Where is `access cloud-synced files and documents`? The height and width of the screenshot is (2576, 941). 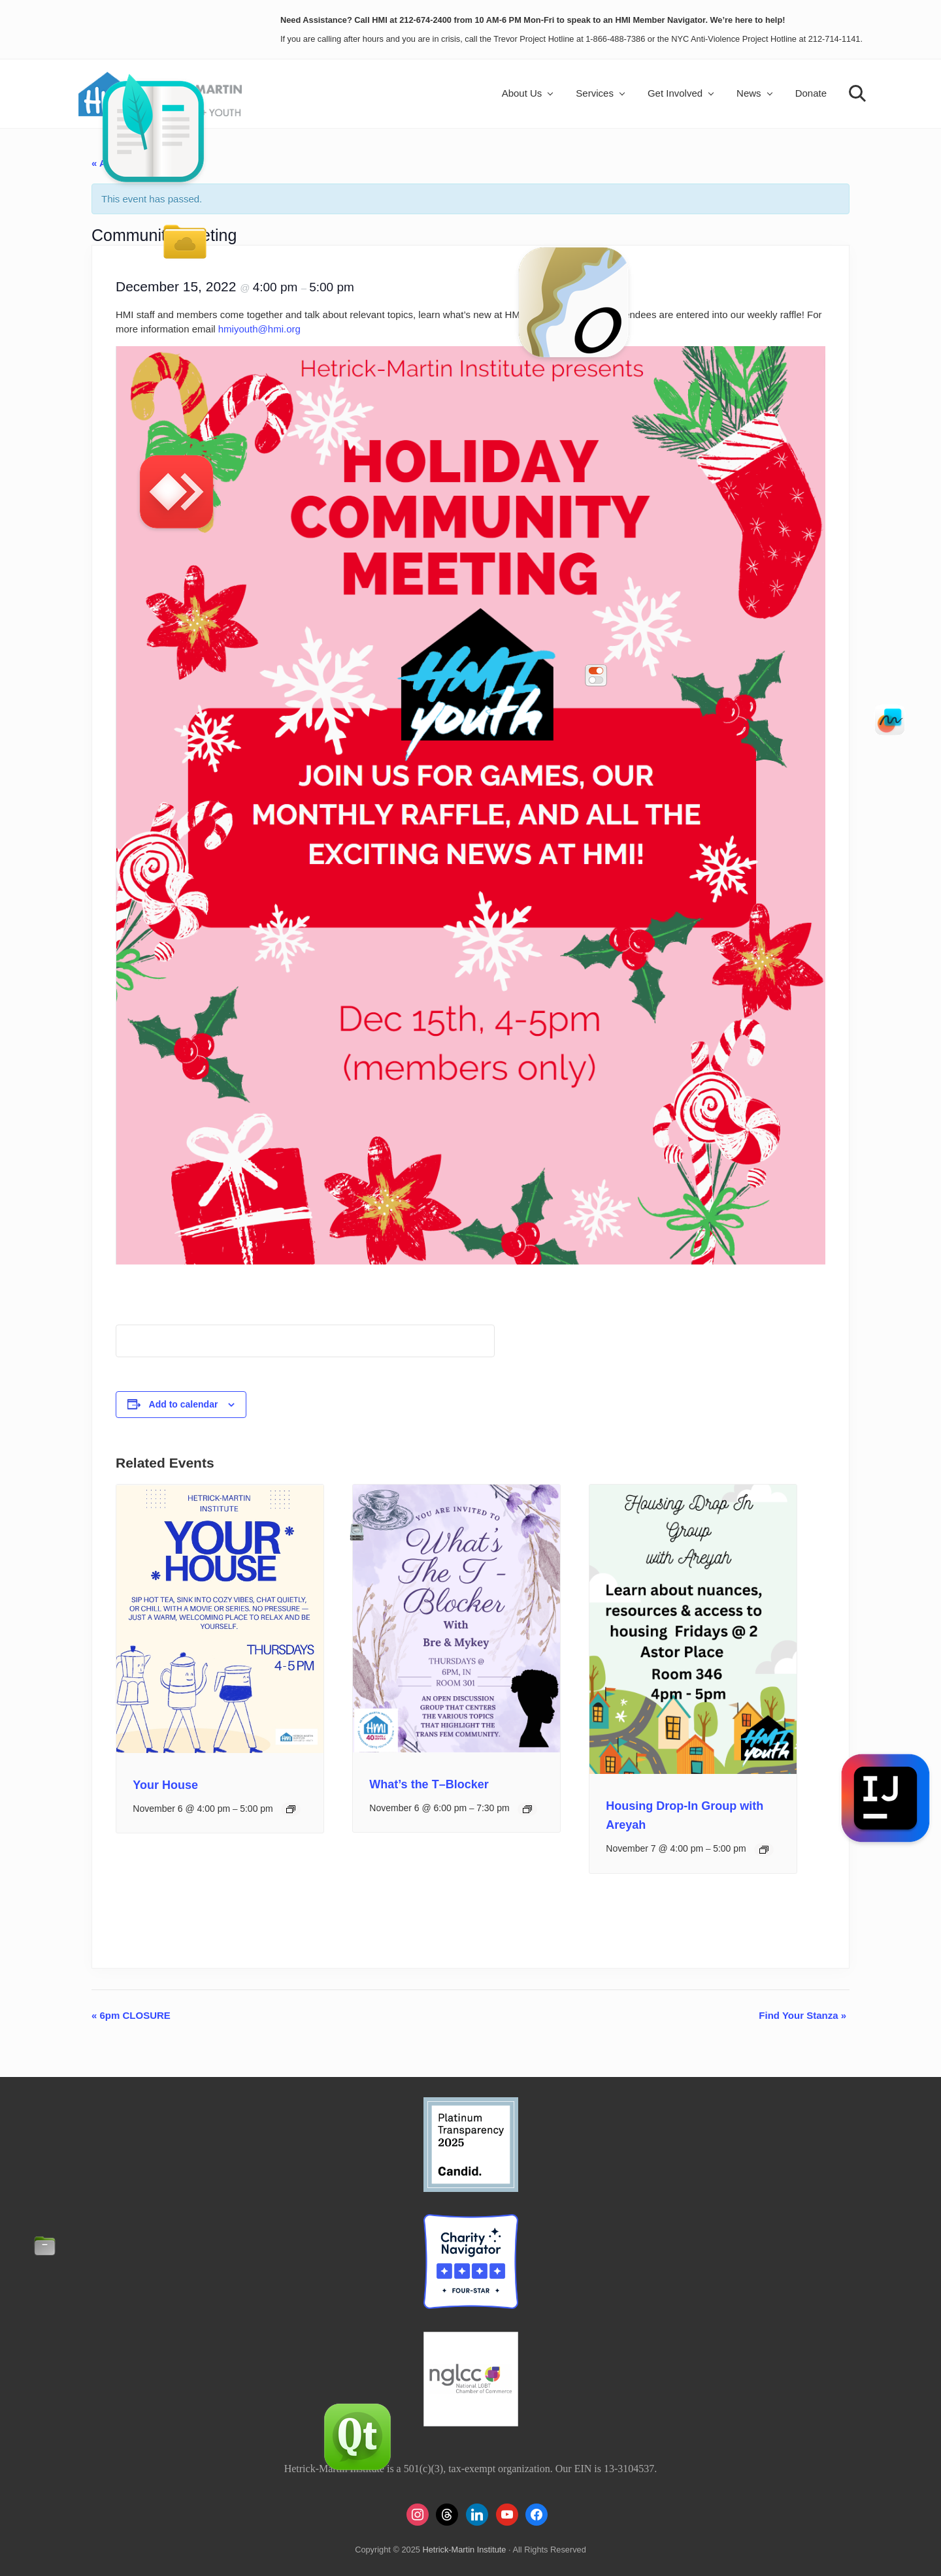 access cloud-synced files and documents is located at coordinates (185, 242).